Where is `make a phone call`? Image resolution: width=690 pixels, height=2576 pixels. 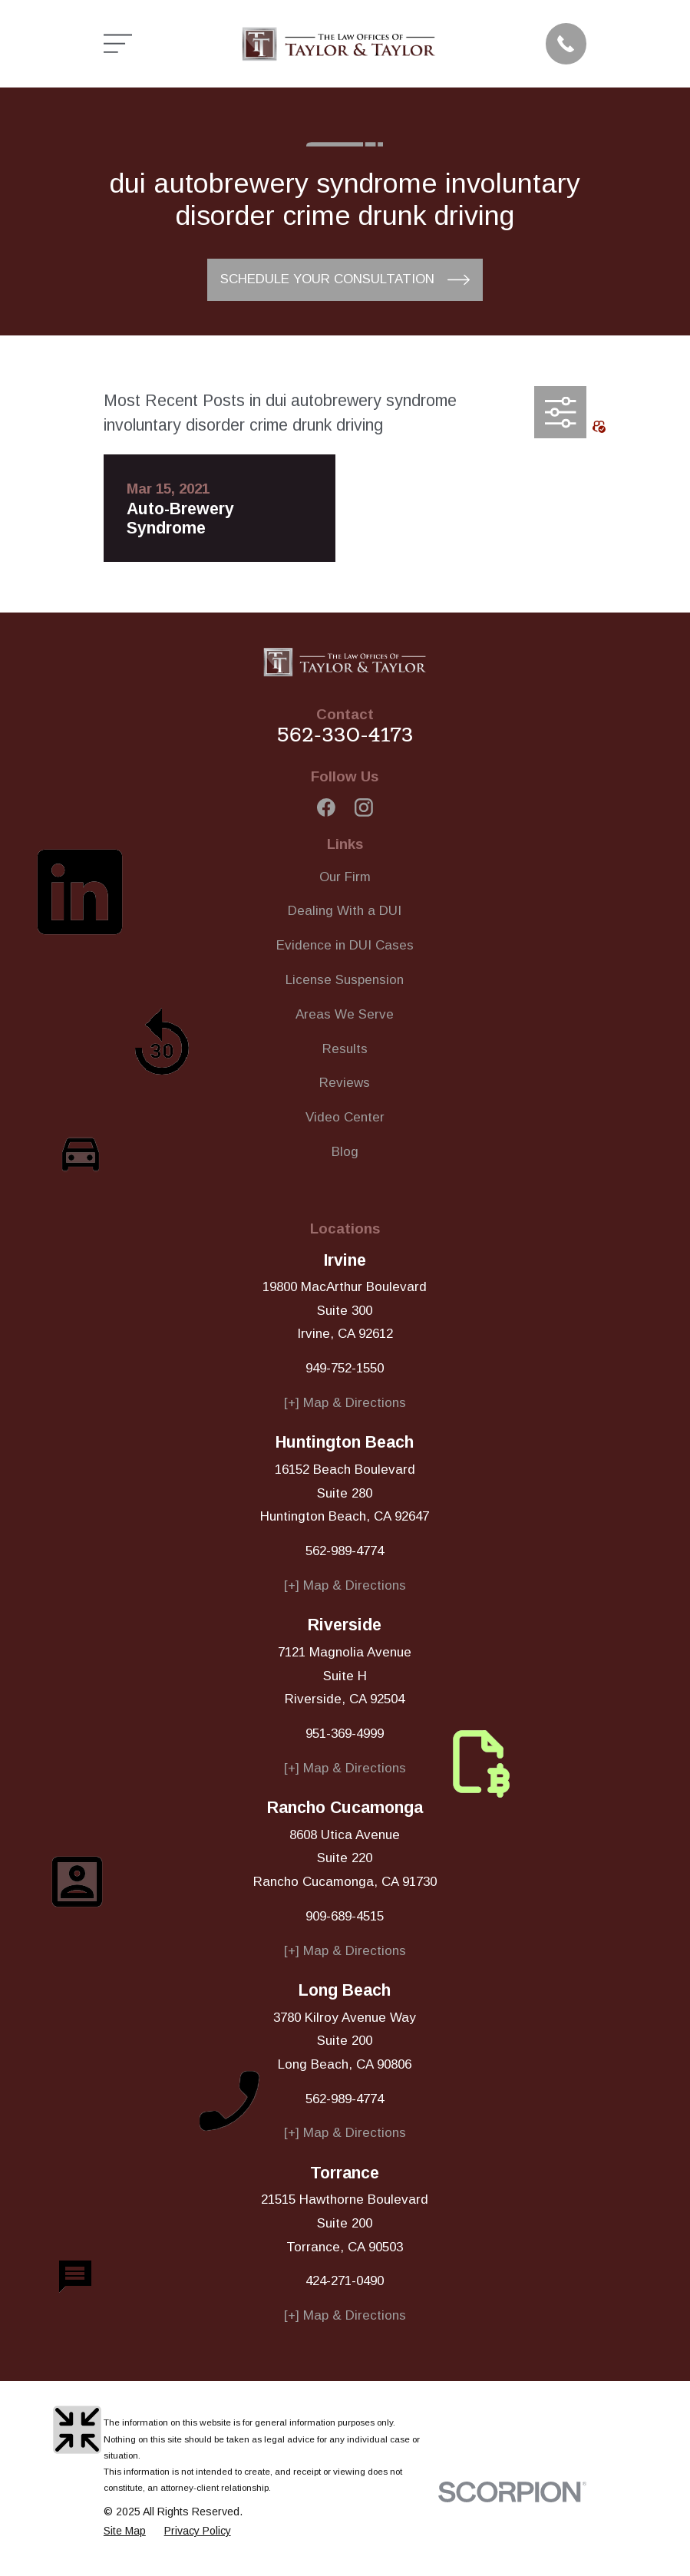 make a phone call is located at coordinates (229, 2101).